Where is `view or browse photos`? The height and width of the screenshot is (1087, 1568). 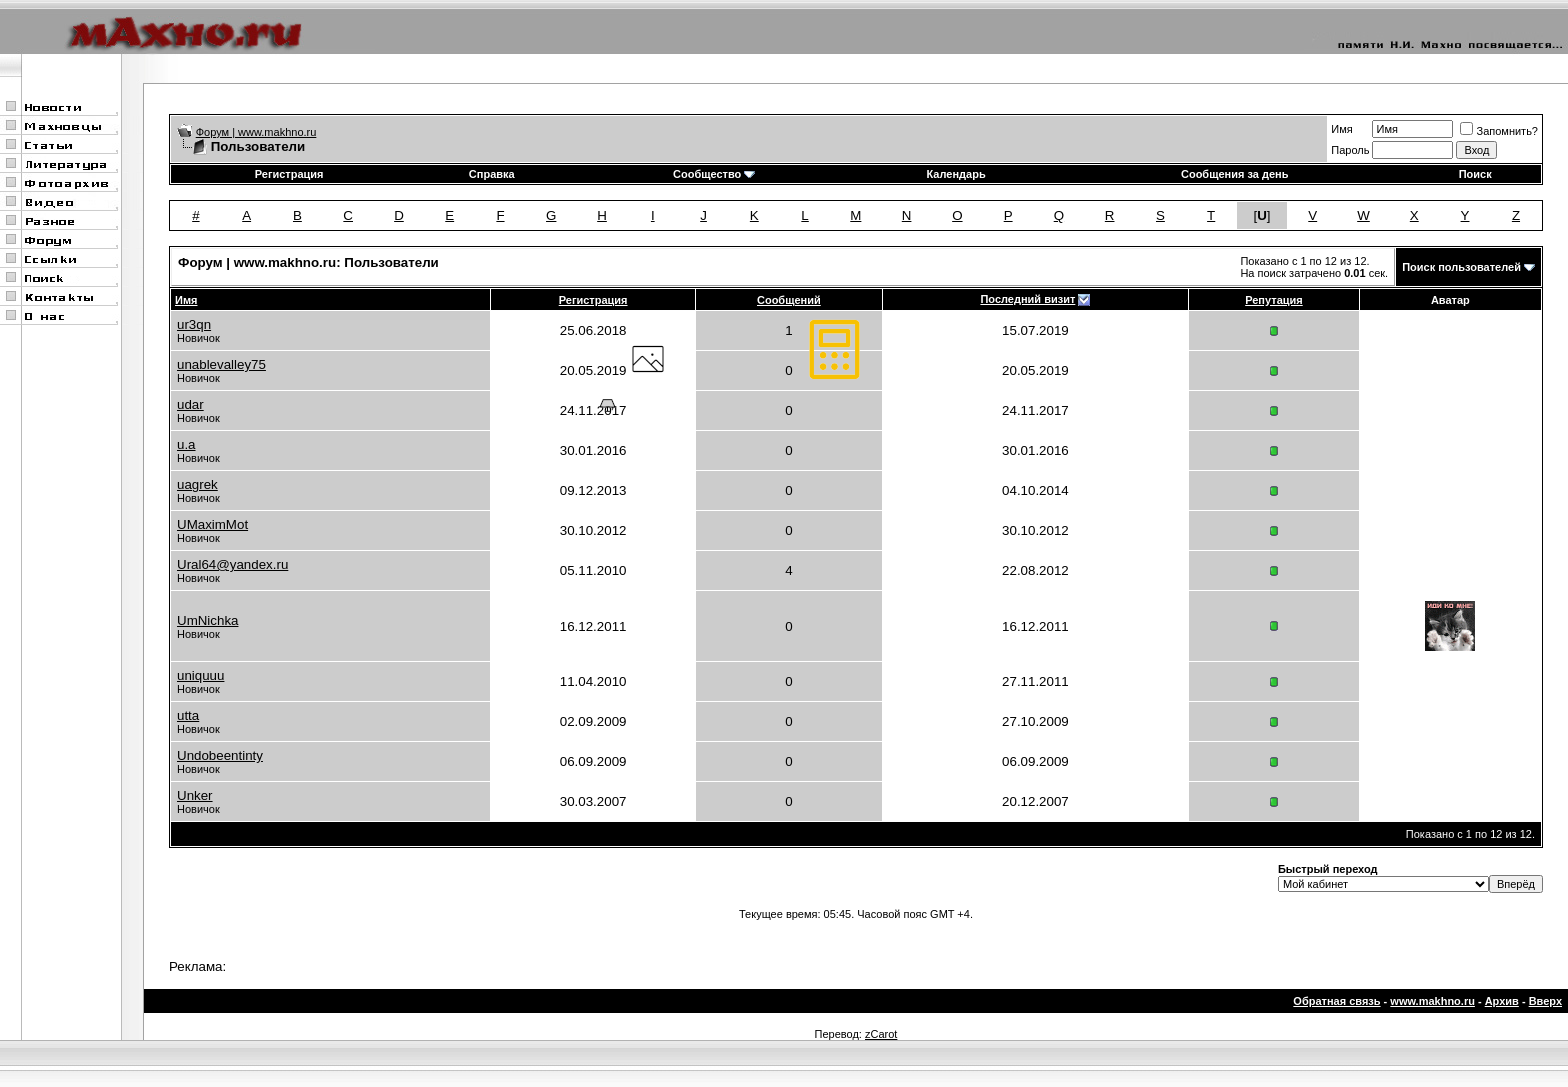
view or browse photos is located at coordinates (648, 359).